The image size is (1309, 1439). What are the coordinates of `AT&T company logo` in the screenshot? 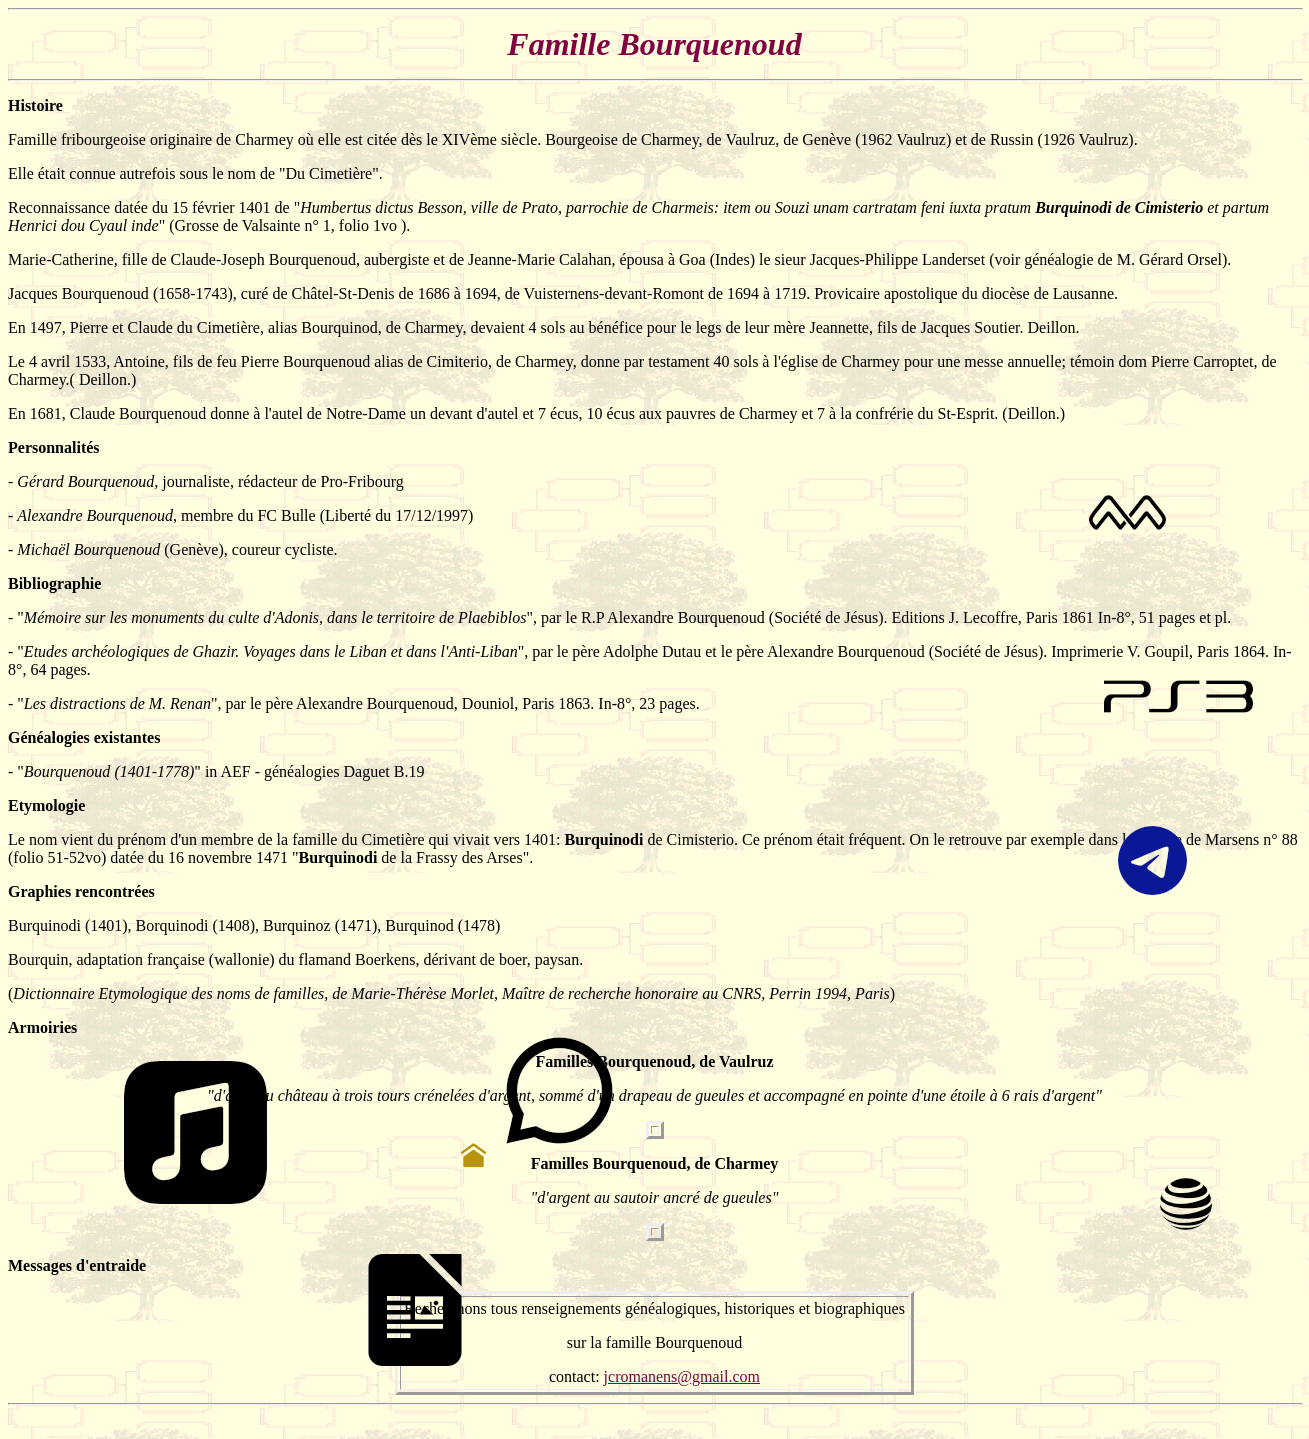 It's located at (1186, 1204).